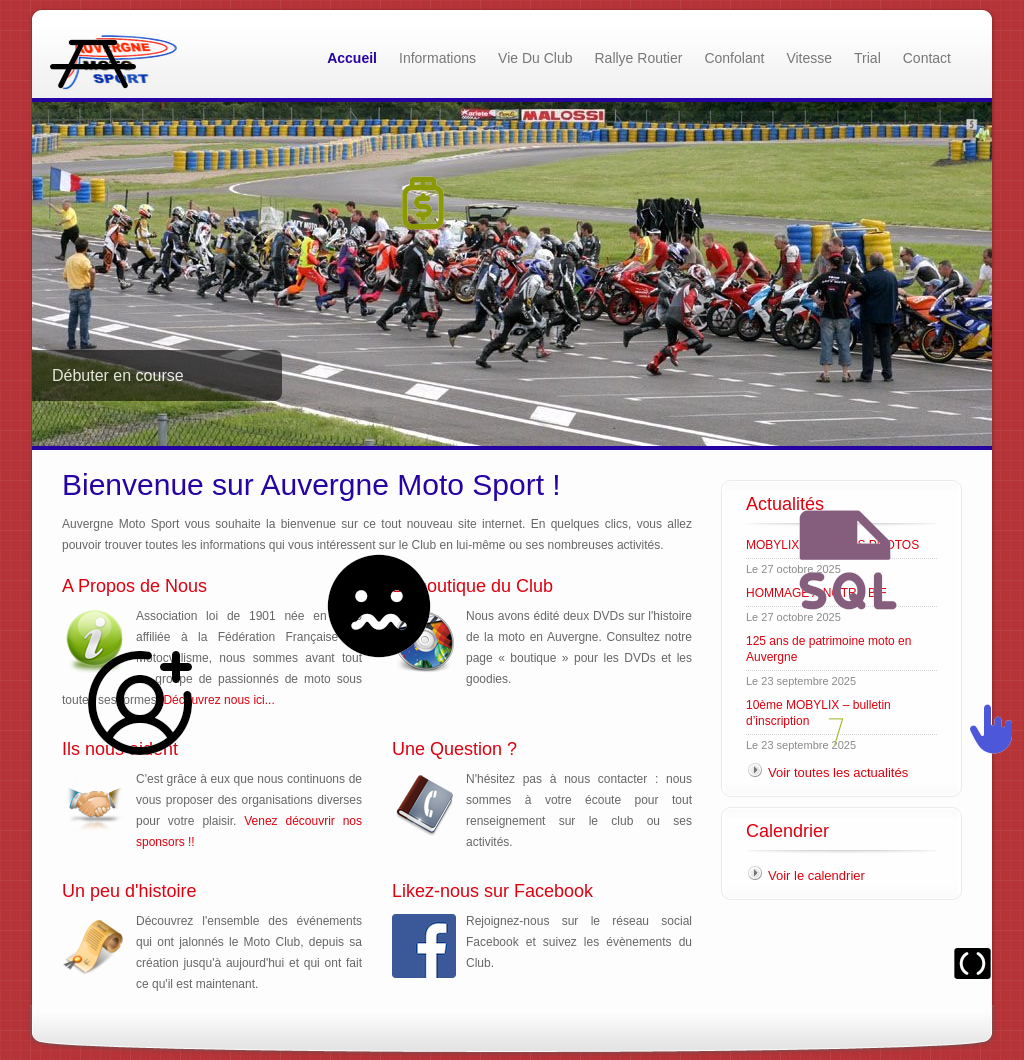  I want to click on add a new user or contact, so click(140, 703).